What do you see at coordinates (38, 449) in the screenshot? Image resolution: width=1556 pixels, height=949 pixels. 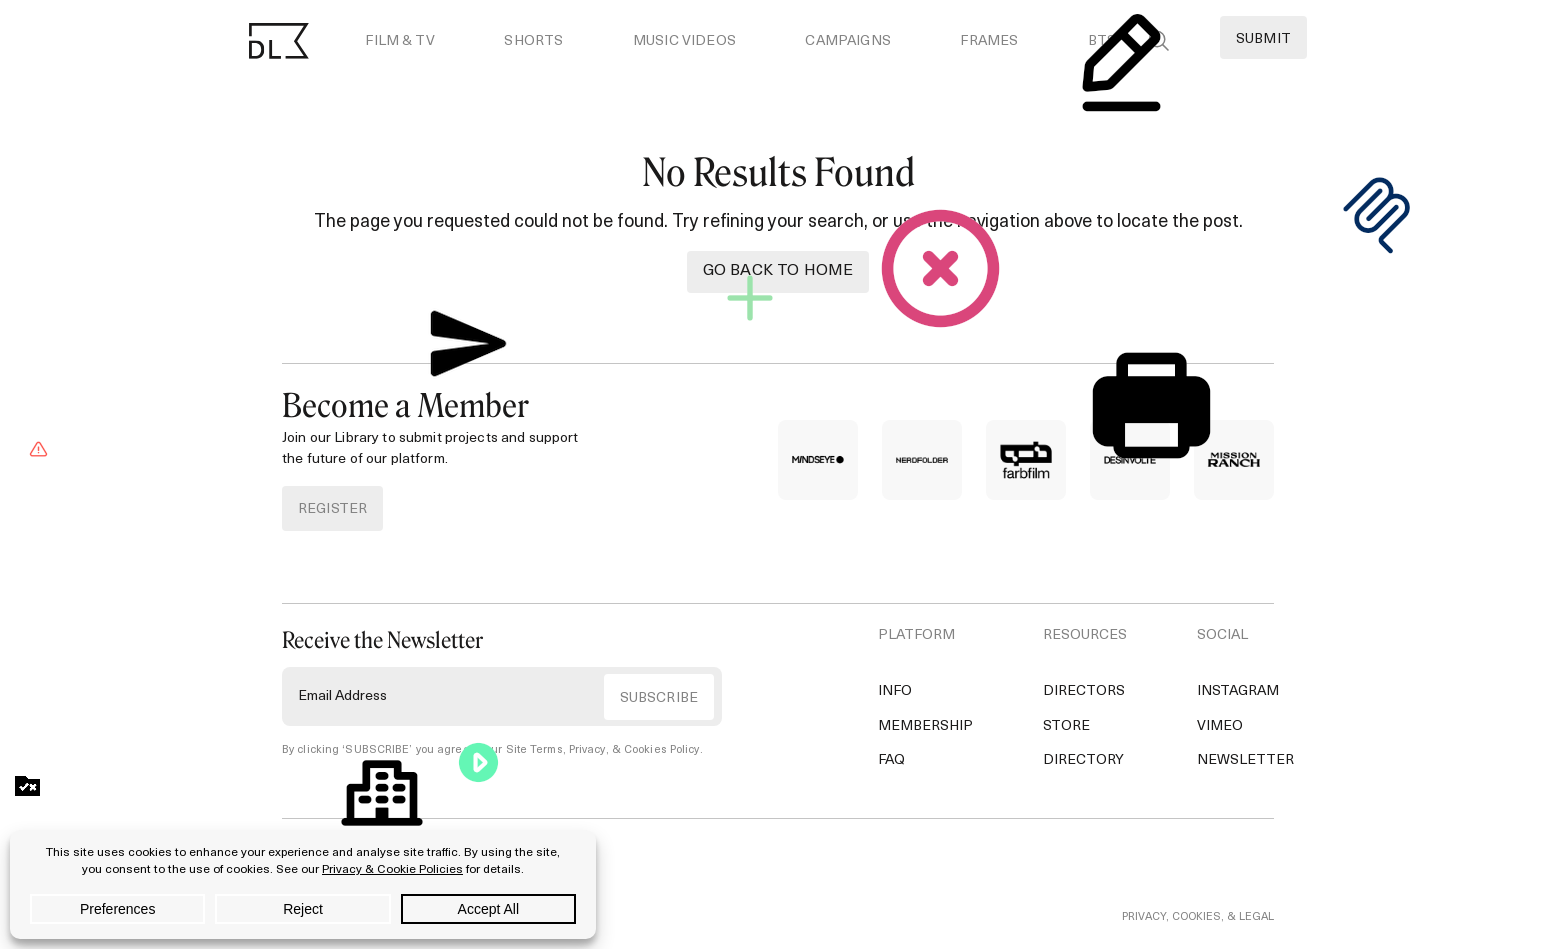 I see `indicates a warning or caution state` at bounding box center [38, 449].